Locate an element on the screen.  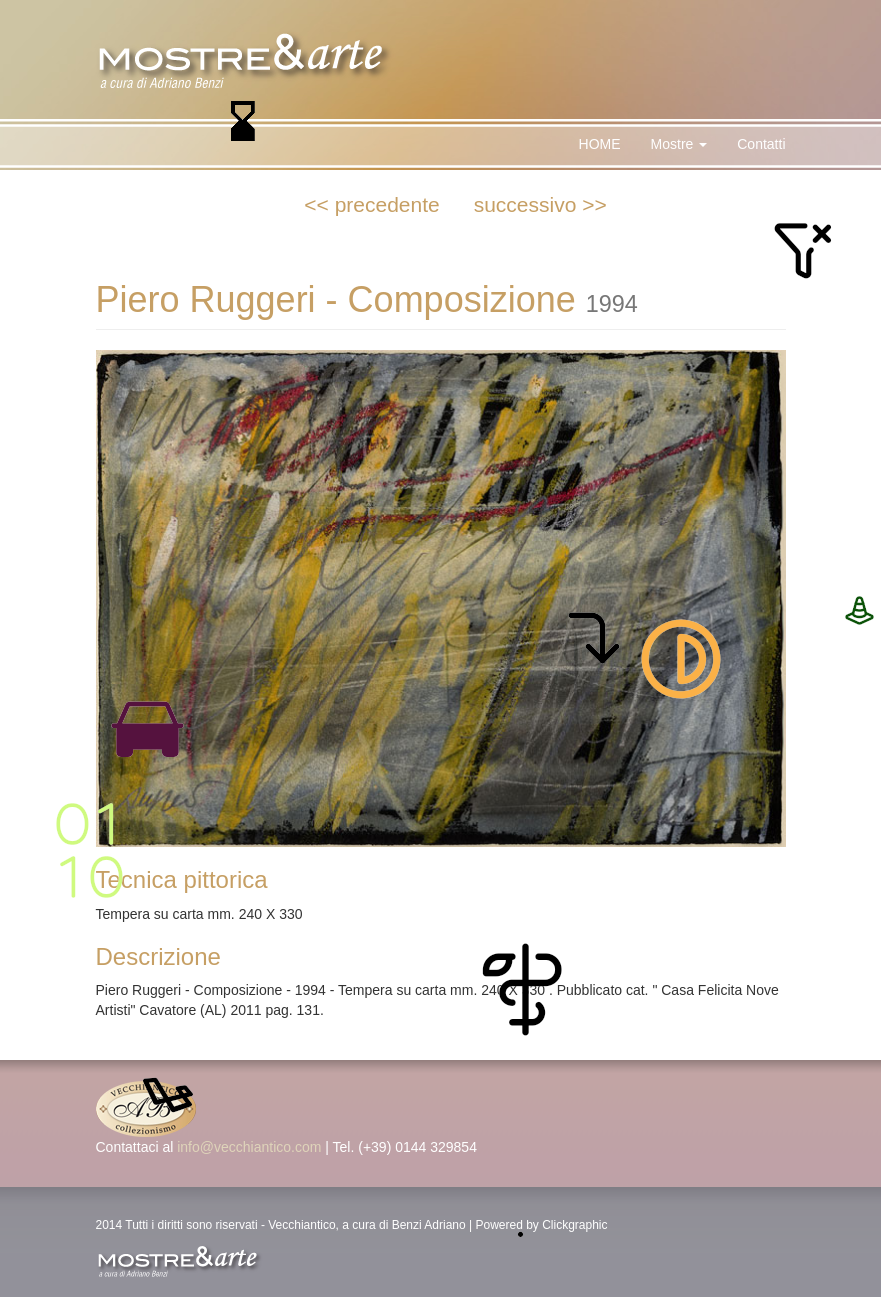
no wifi connection available is located at coordinates (520, 1214).